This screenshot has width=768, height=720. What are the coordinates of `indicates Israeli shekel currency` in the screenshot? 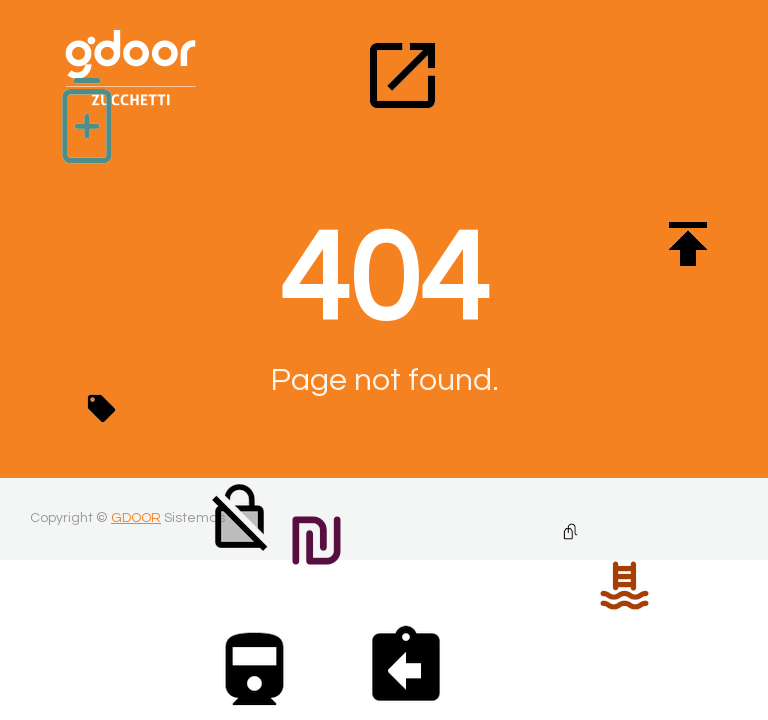 It's located at (316, 540).